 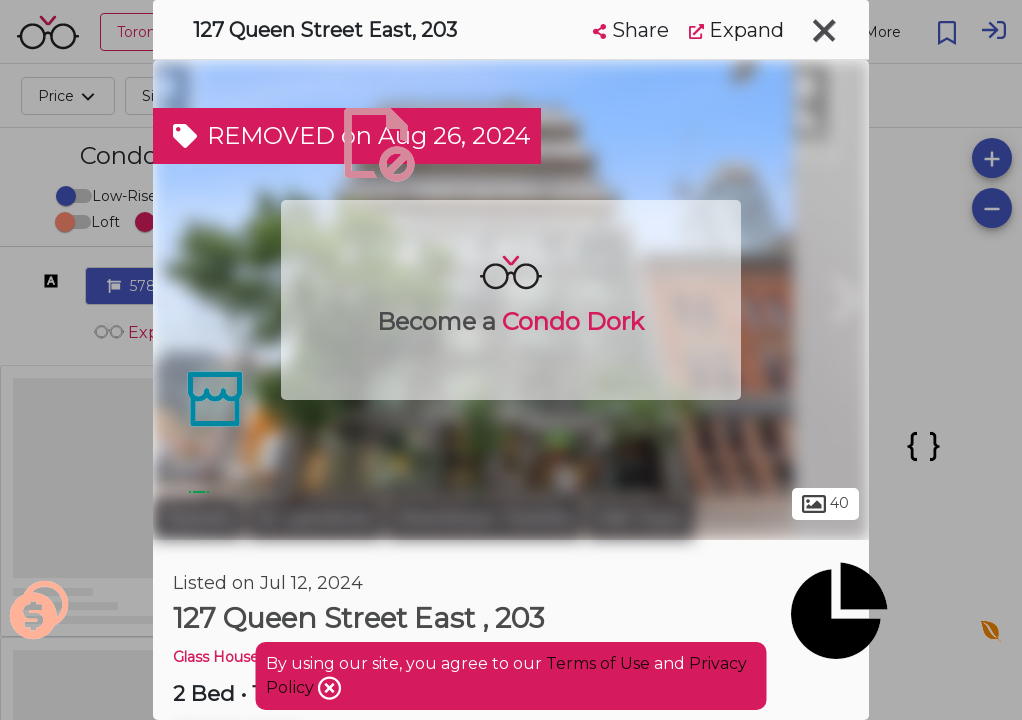 What do you see at coordinates (51, 281) in the screenshot?
I see `enable character recognition or OCR` at bounding box center [51, 281].